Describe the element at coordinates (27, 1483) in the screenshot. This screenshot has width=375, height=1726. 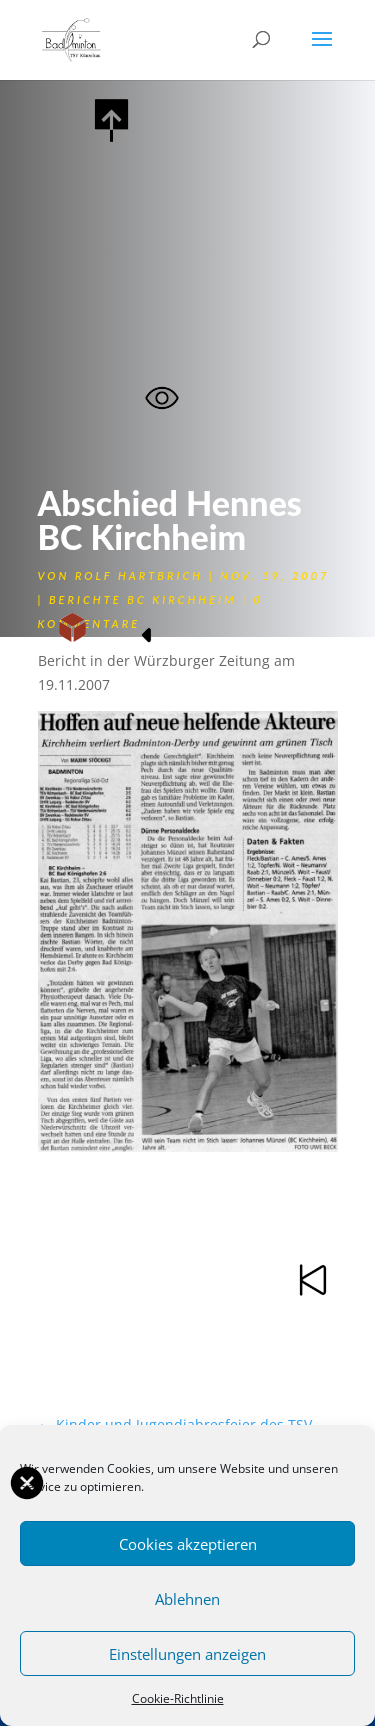
I see `close or dismiss a dialog` at that location.